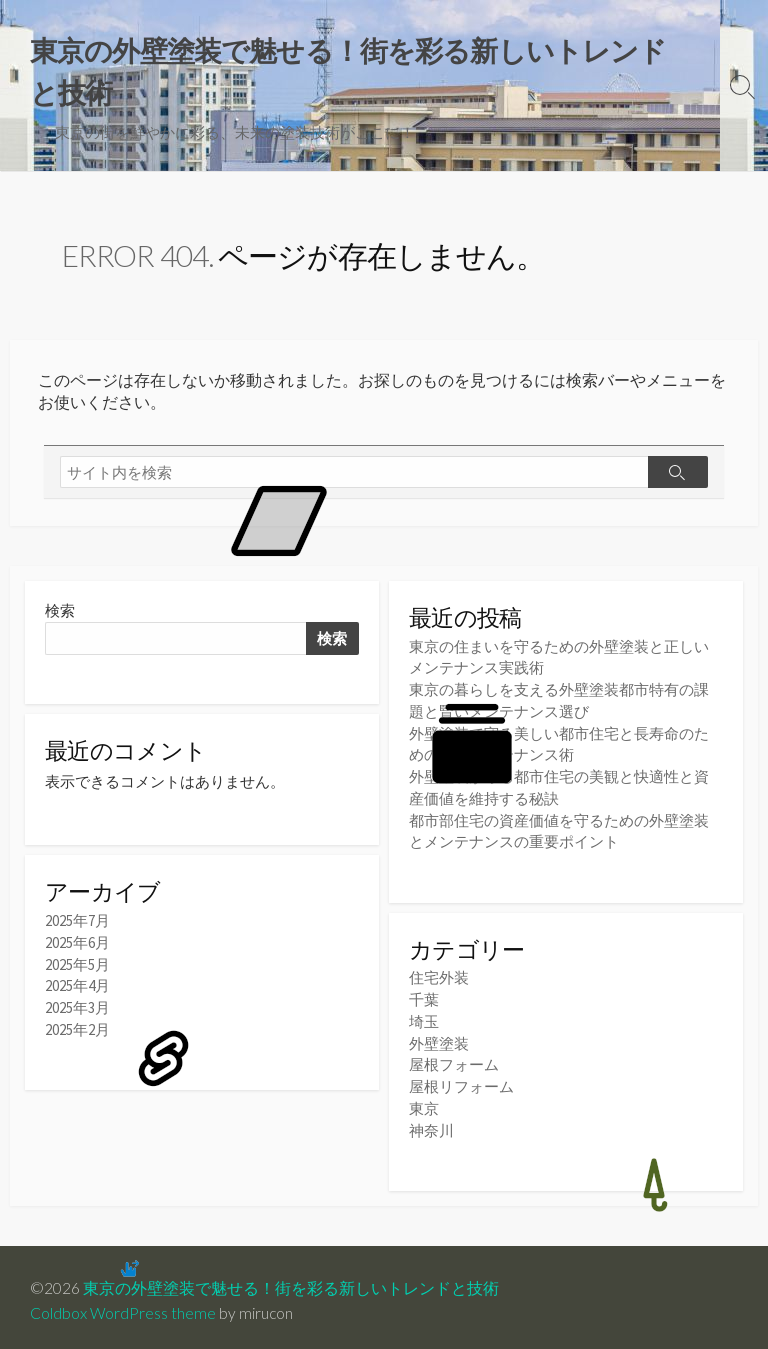 This screenshot has width=768, height=1349. I want to click on indicates dry or clear weather conditions, so click(654, 1185).